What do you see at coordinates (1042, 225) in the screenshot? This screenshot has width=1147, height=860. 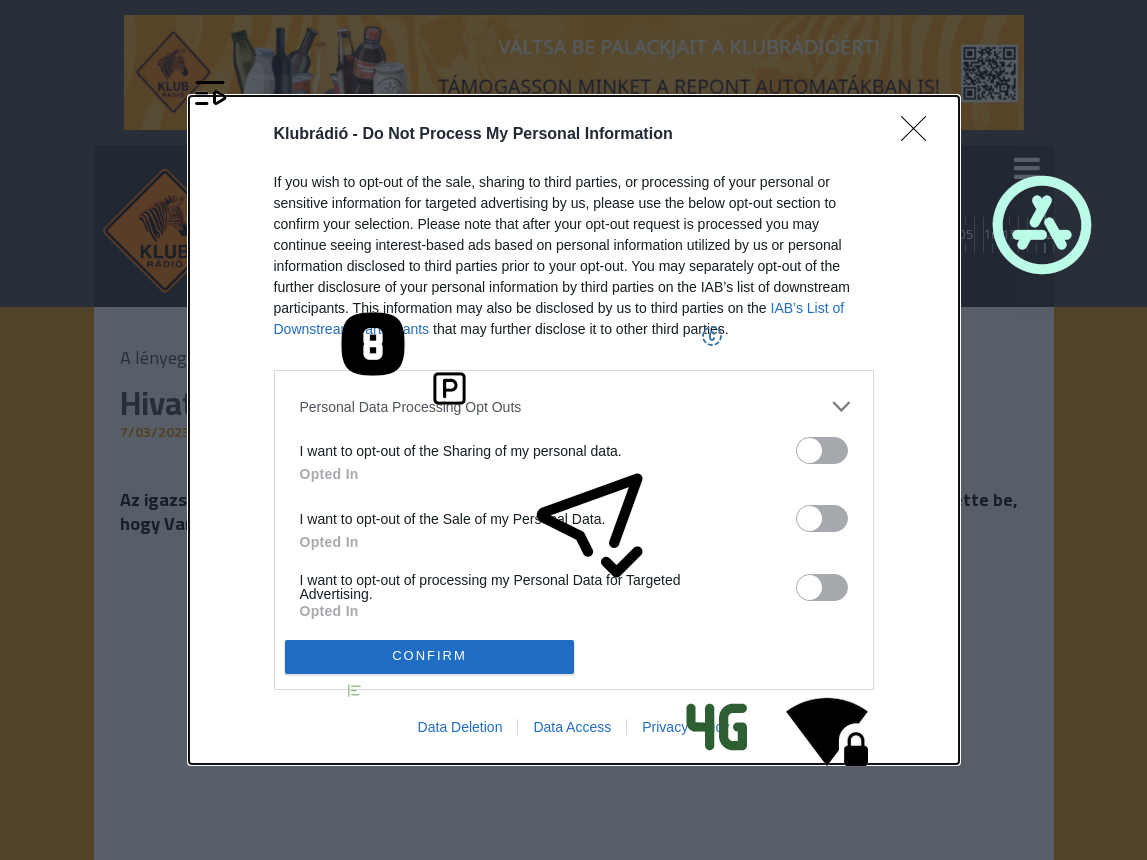 I see `download apps from the app store` at bounding box center [1042, 225].